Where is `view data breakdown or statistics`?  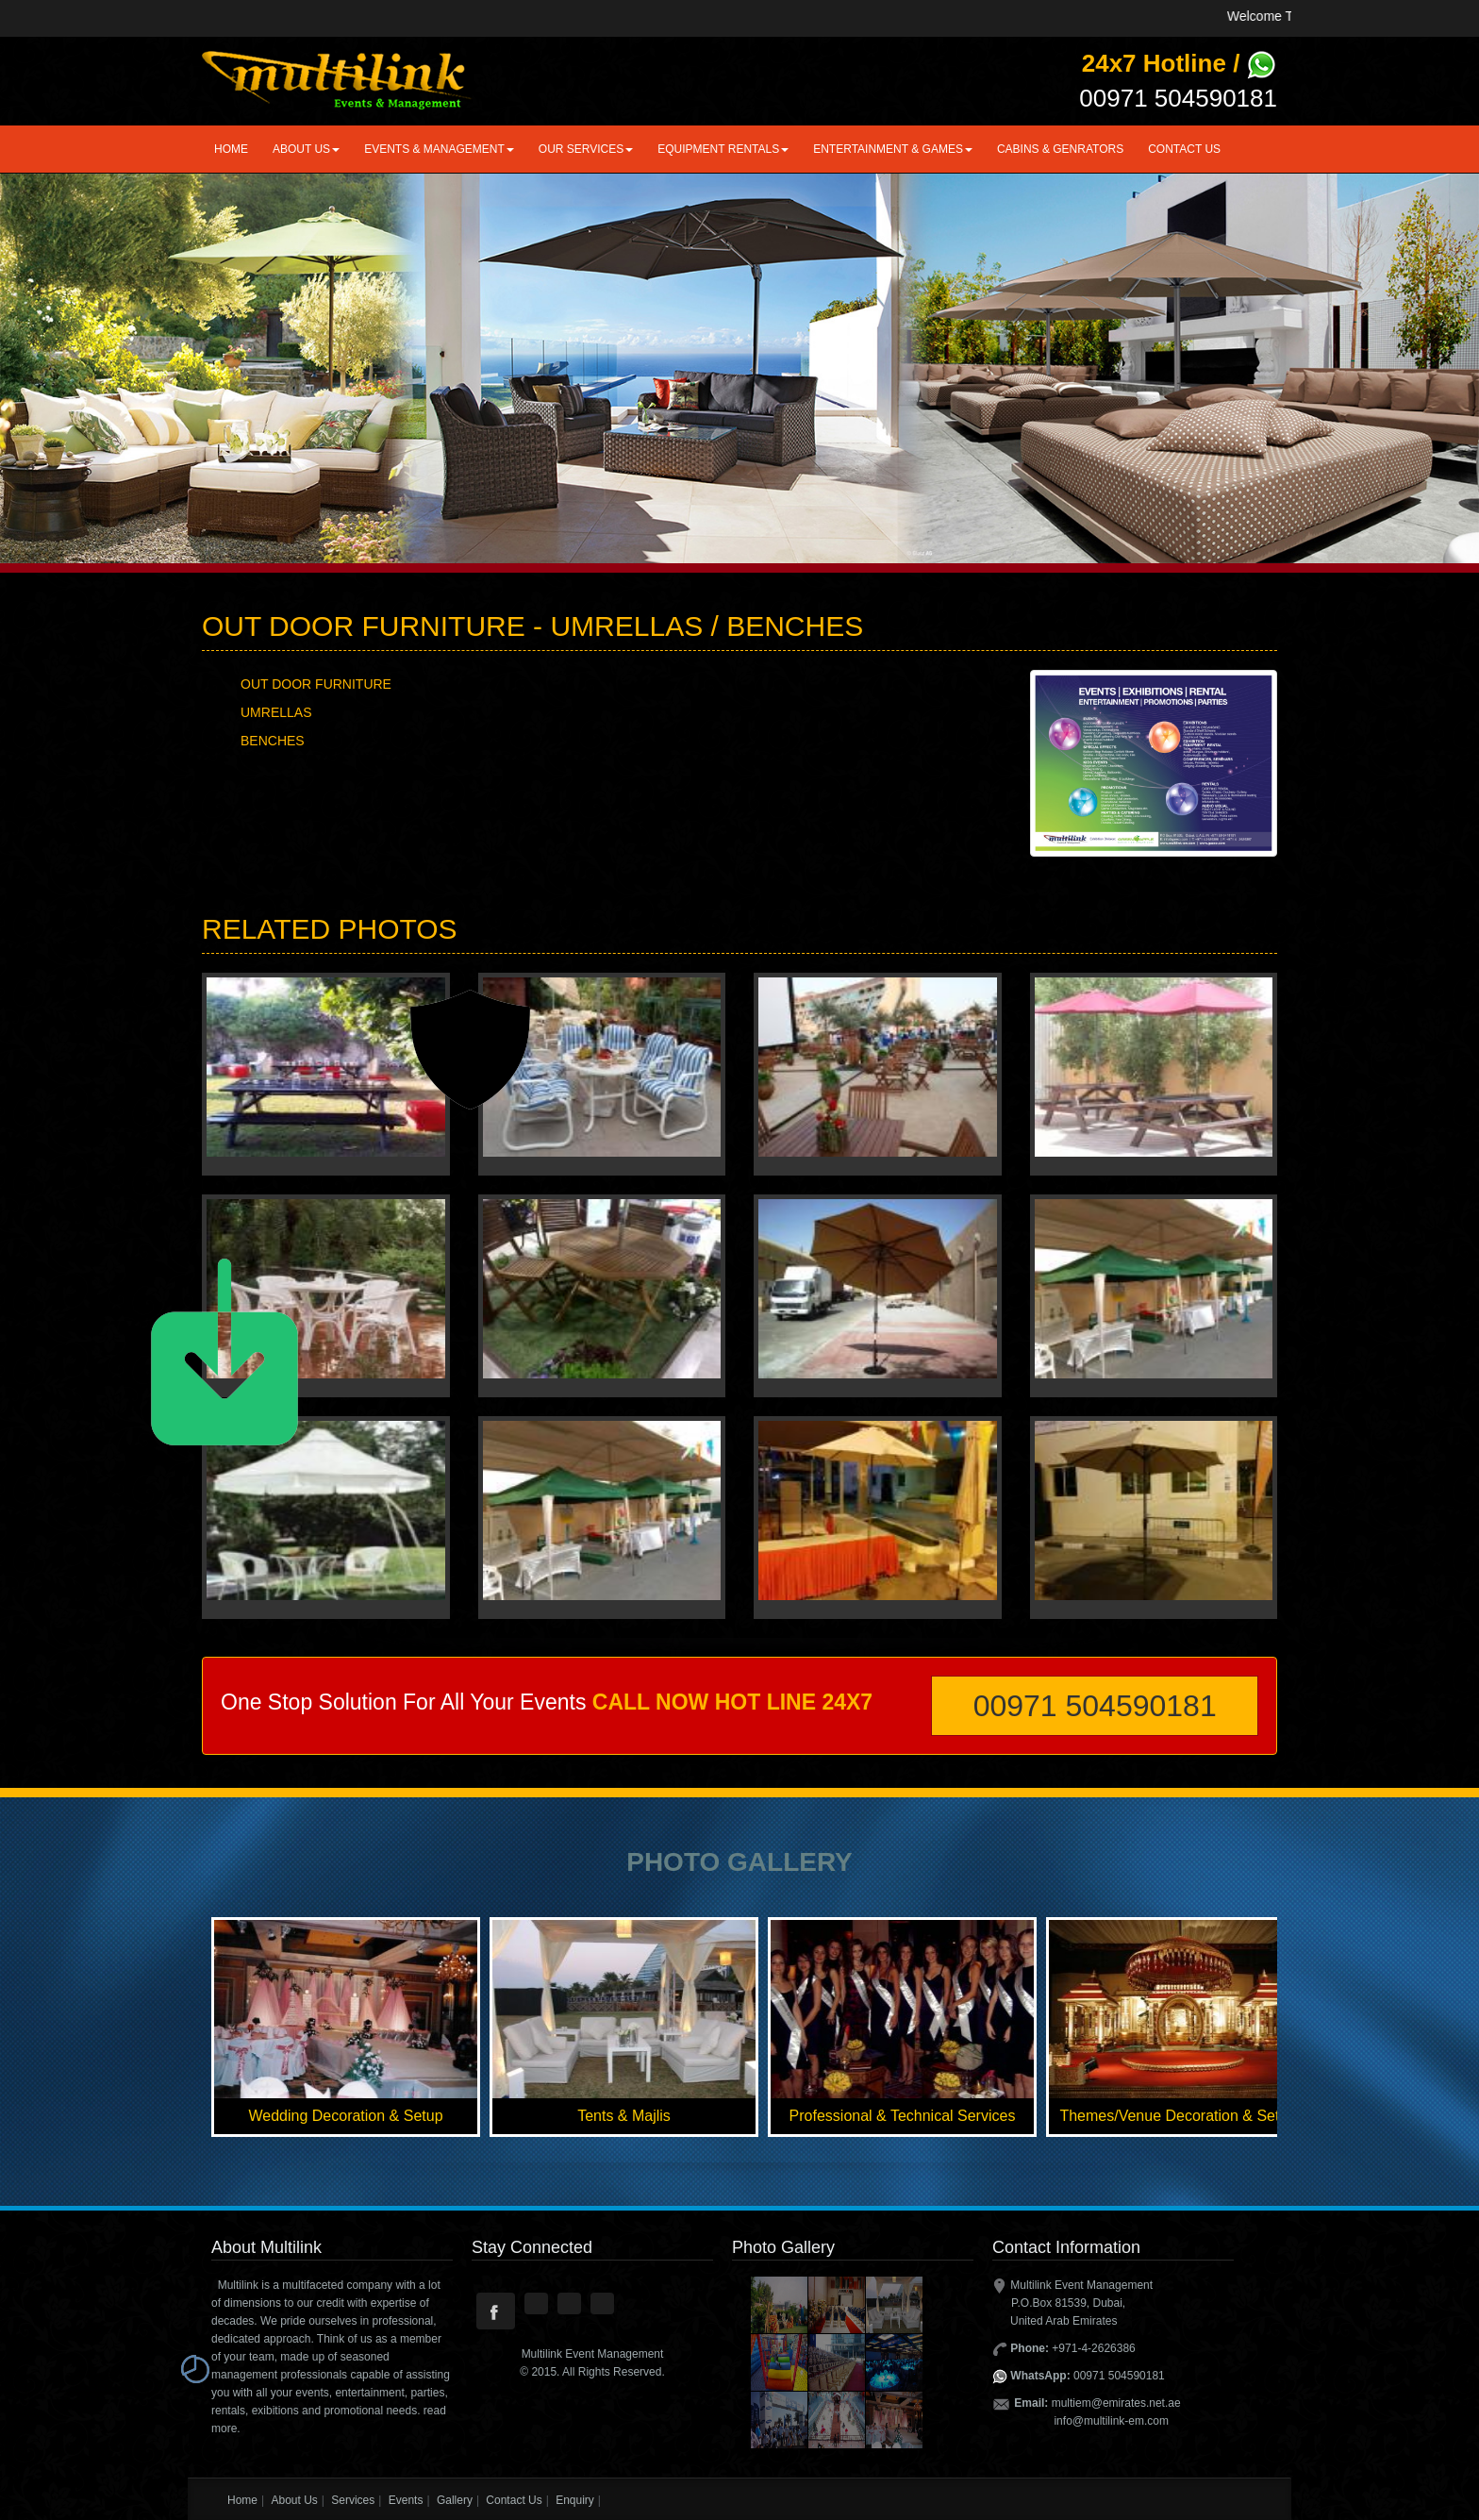 view data breakdown or statistics is located at coordinates (195, 2369).